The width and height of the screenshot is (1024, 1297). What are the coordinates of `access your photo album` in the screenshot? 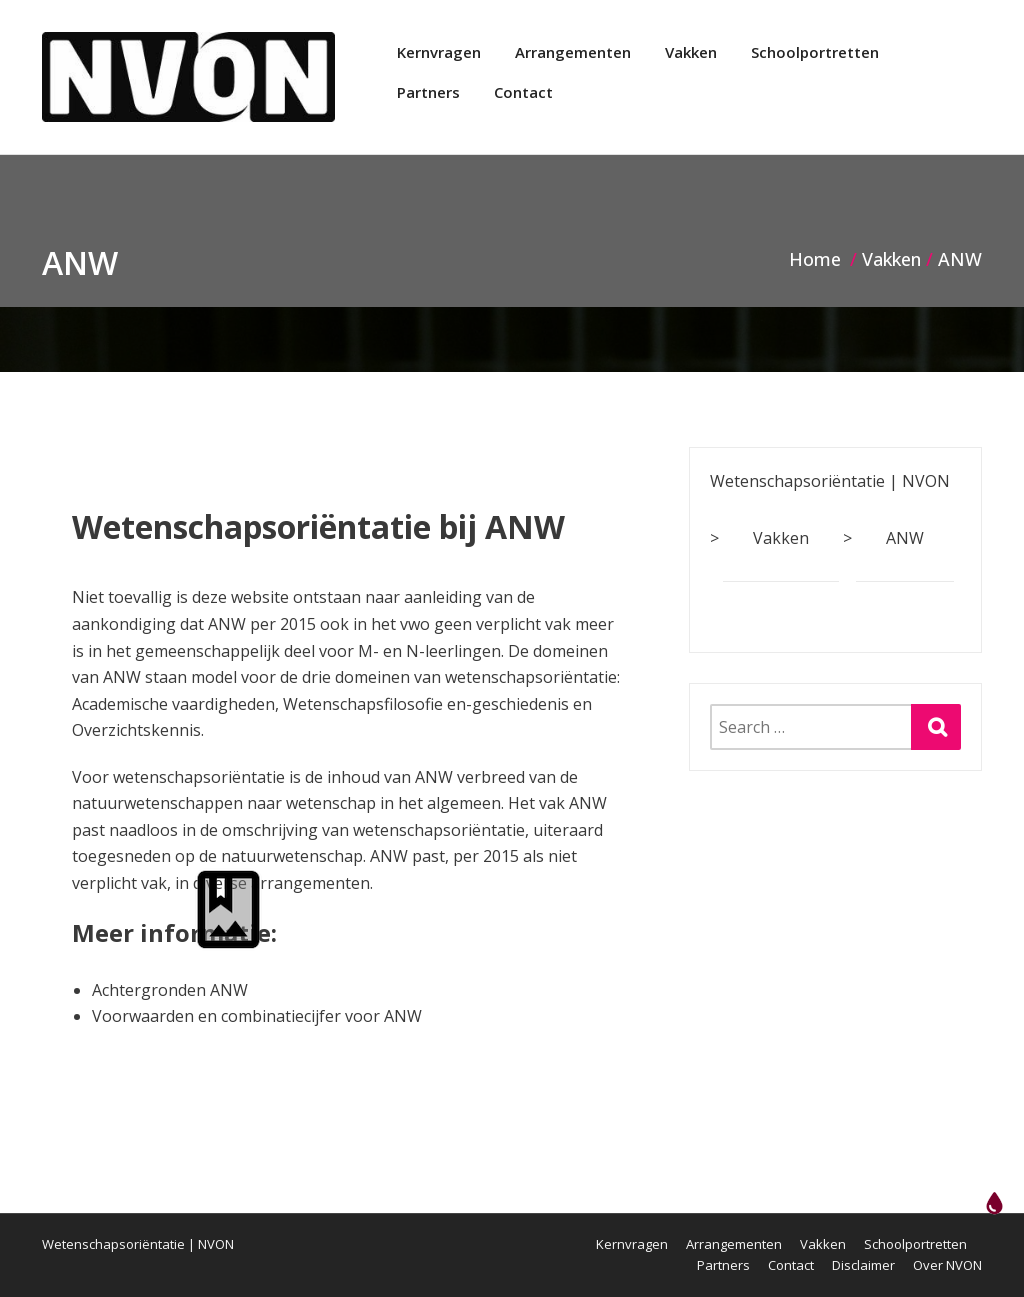 It's located at (228, 909).